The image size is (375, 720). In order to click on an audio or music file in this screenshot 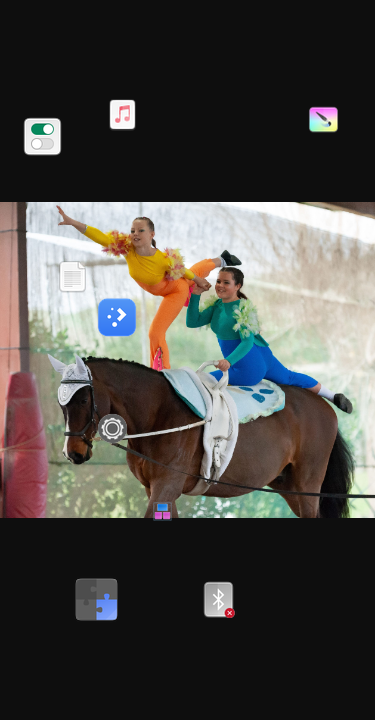, I will do `click(122, 114)`.